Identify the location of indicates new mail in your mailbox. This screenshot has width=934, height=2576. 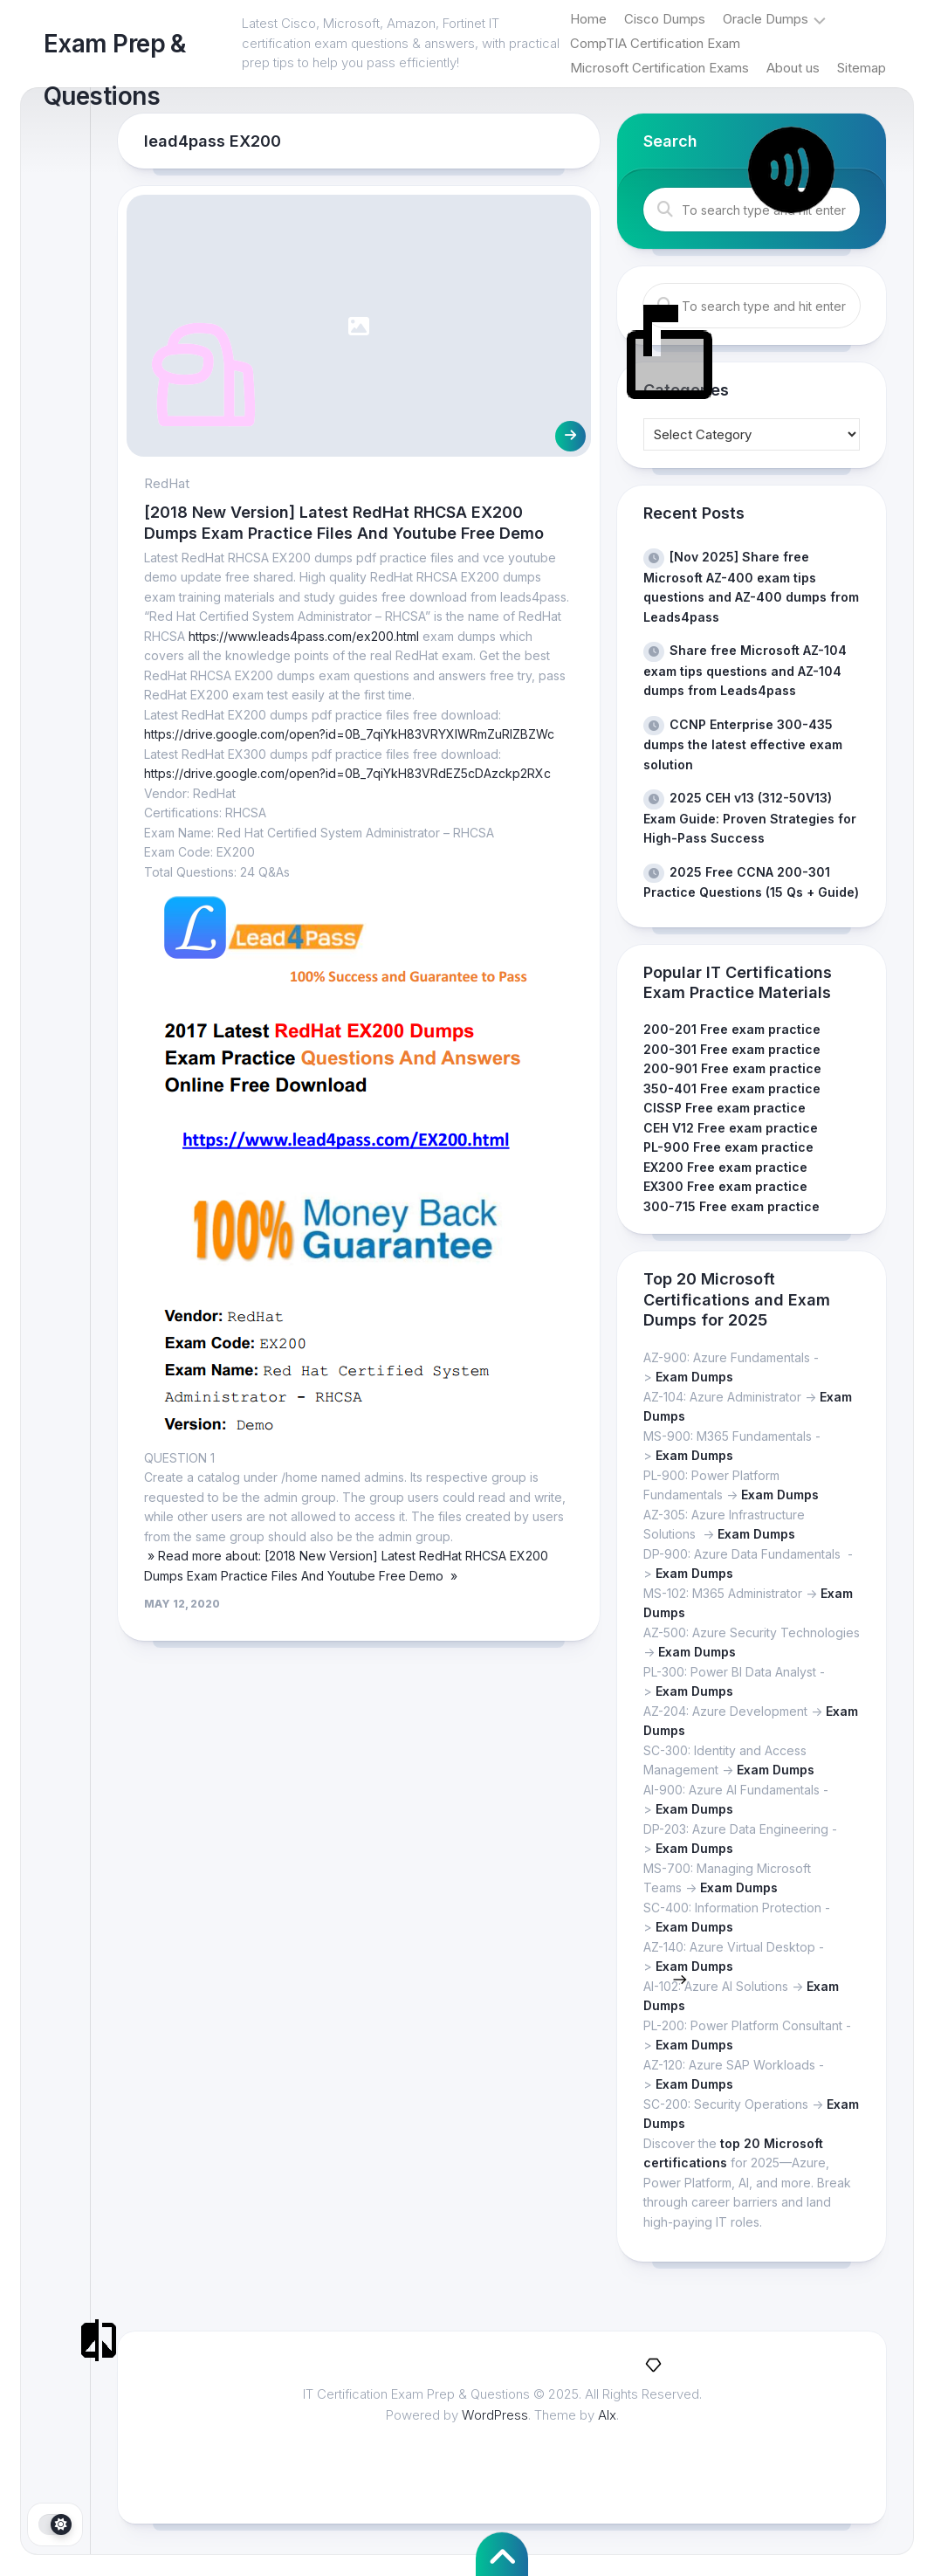
(670, 356).